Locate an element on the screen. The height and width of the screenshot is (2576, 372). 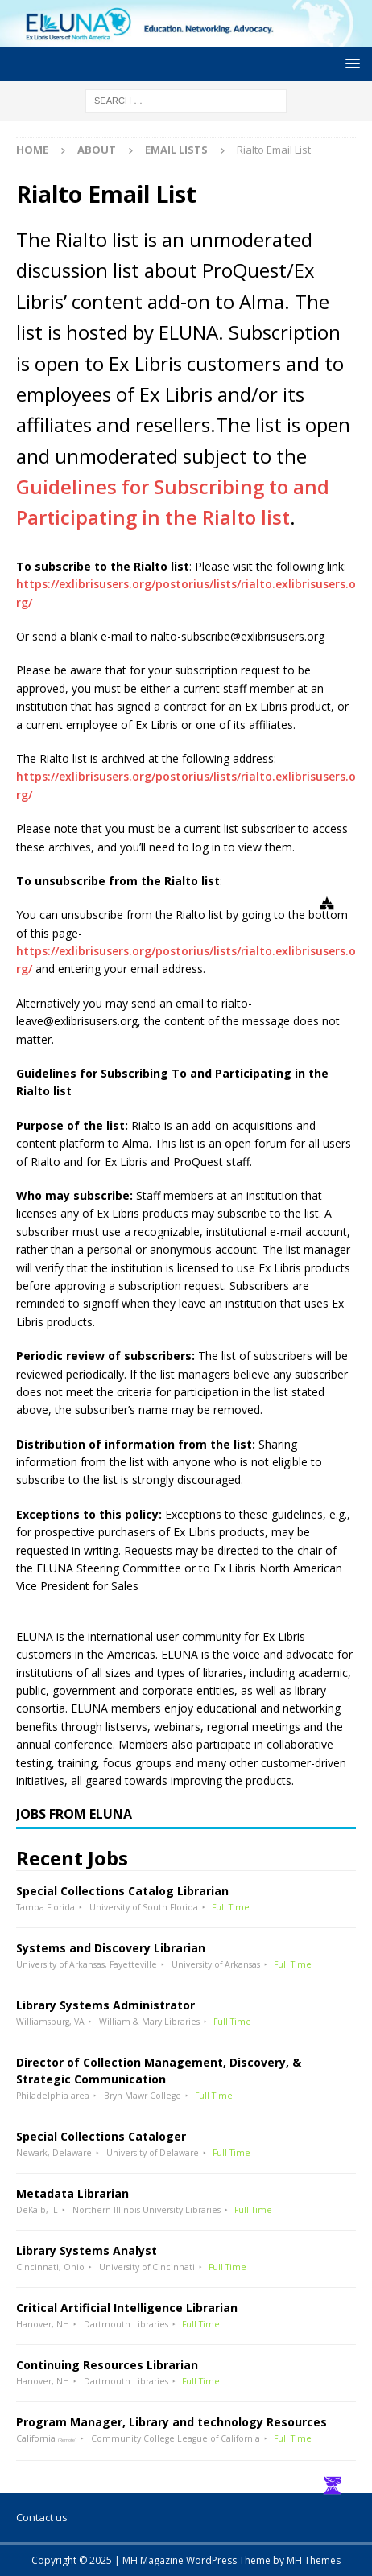
explore valley or mountain terrain is located at coordinates (327, 903).